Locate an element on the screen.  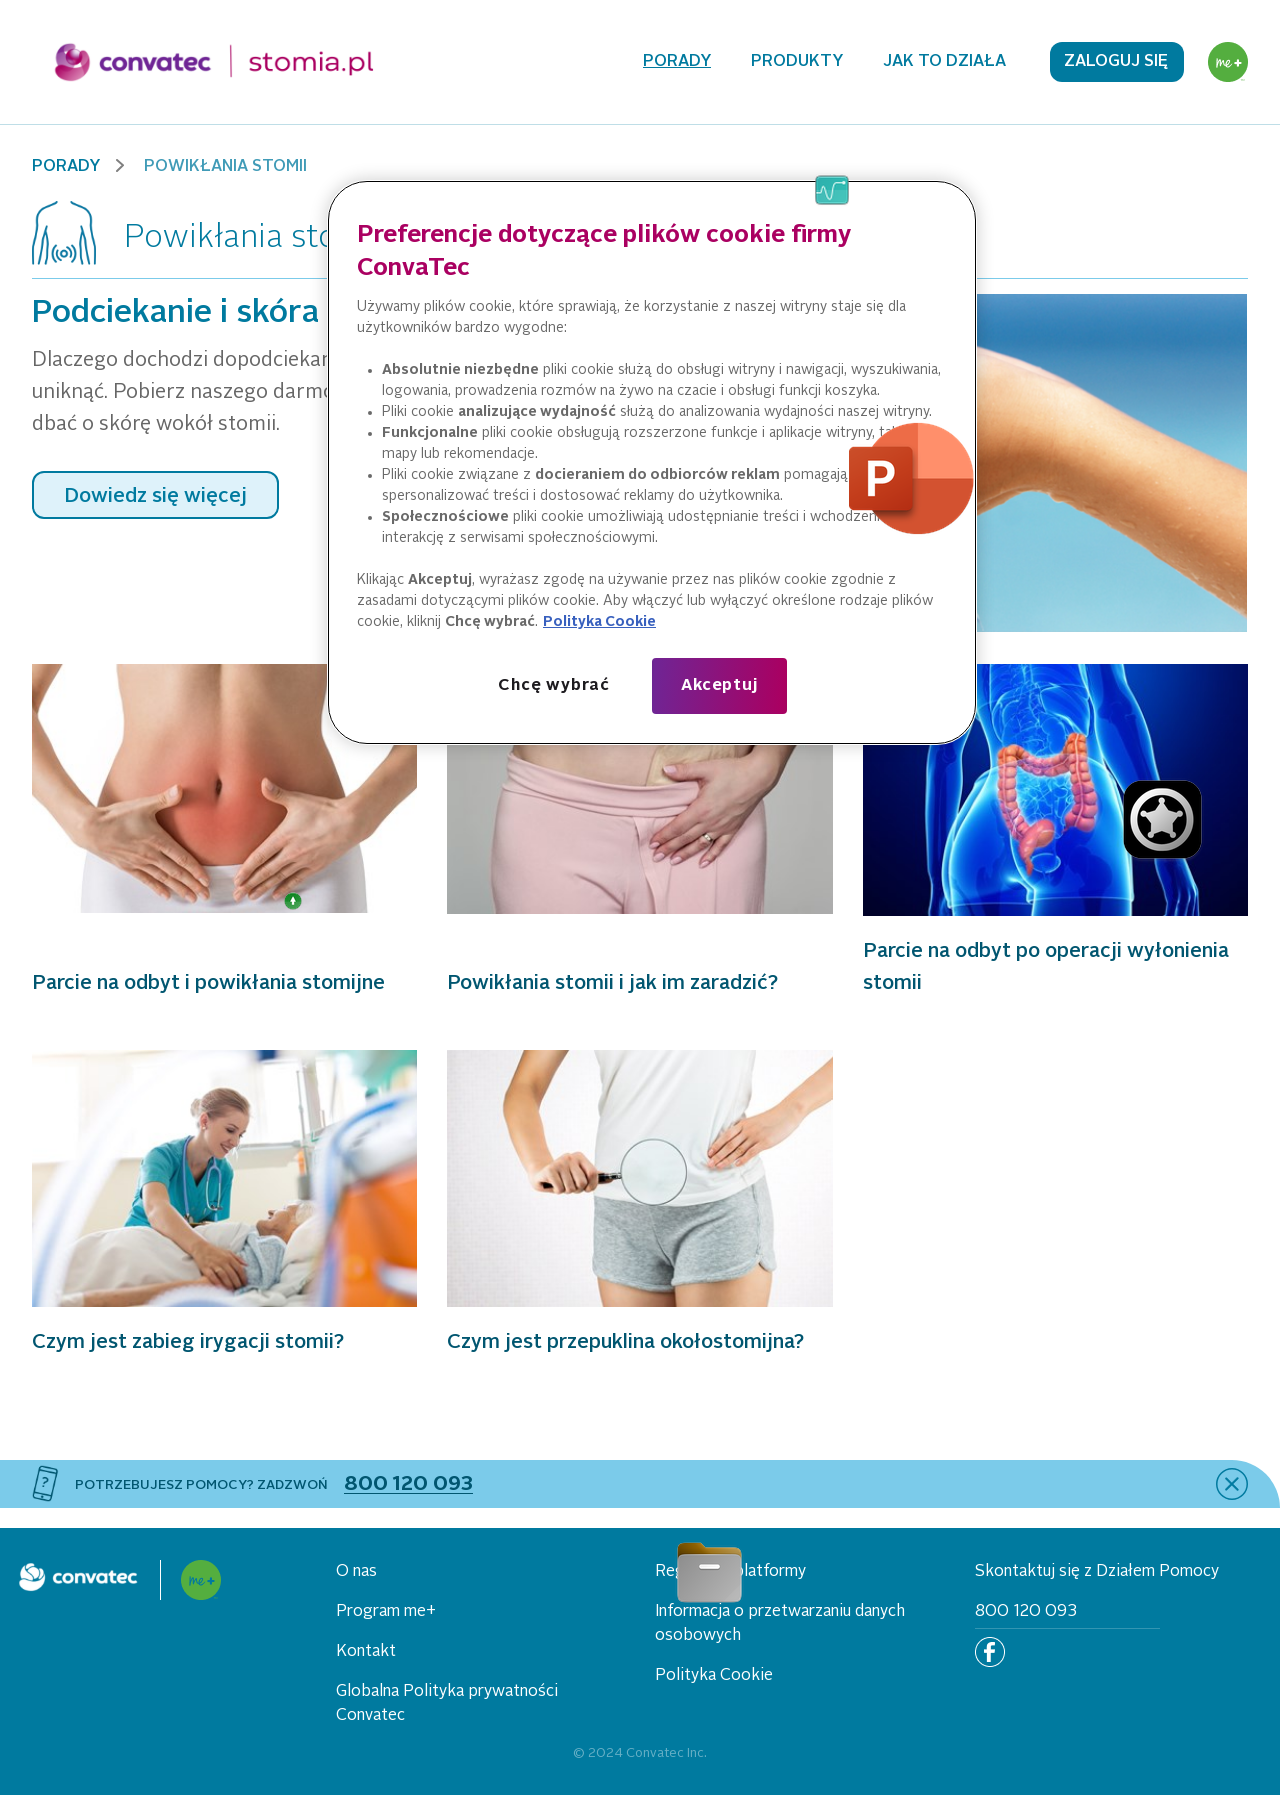
open Microsoft PowerPoint is located at coordinates (912, 478).